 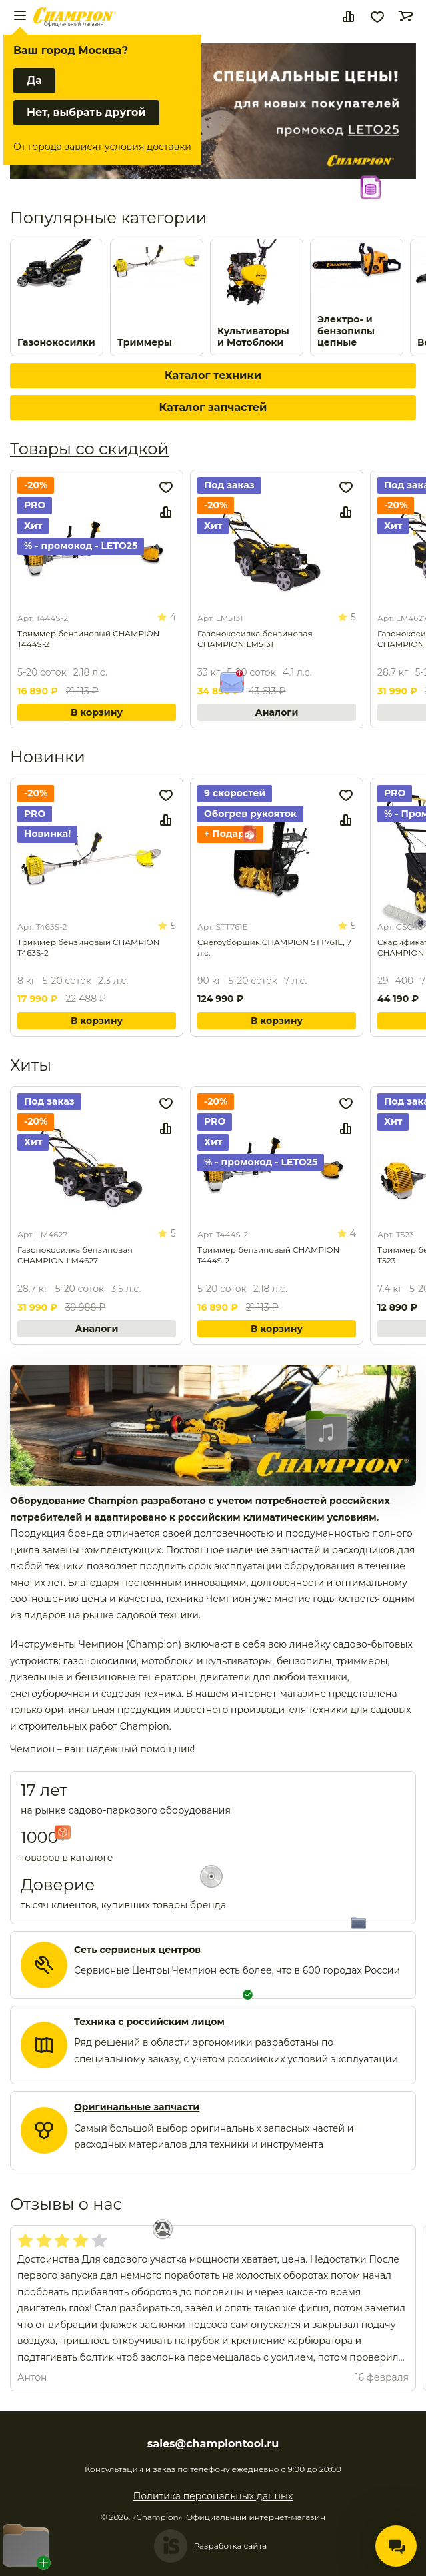 What do you see at coordinates (232, 682) in the screenshot?
I see `send an email message` at bounding box center [232, 682].